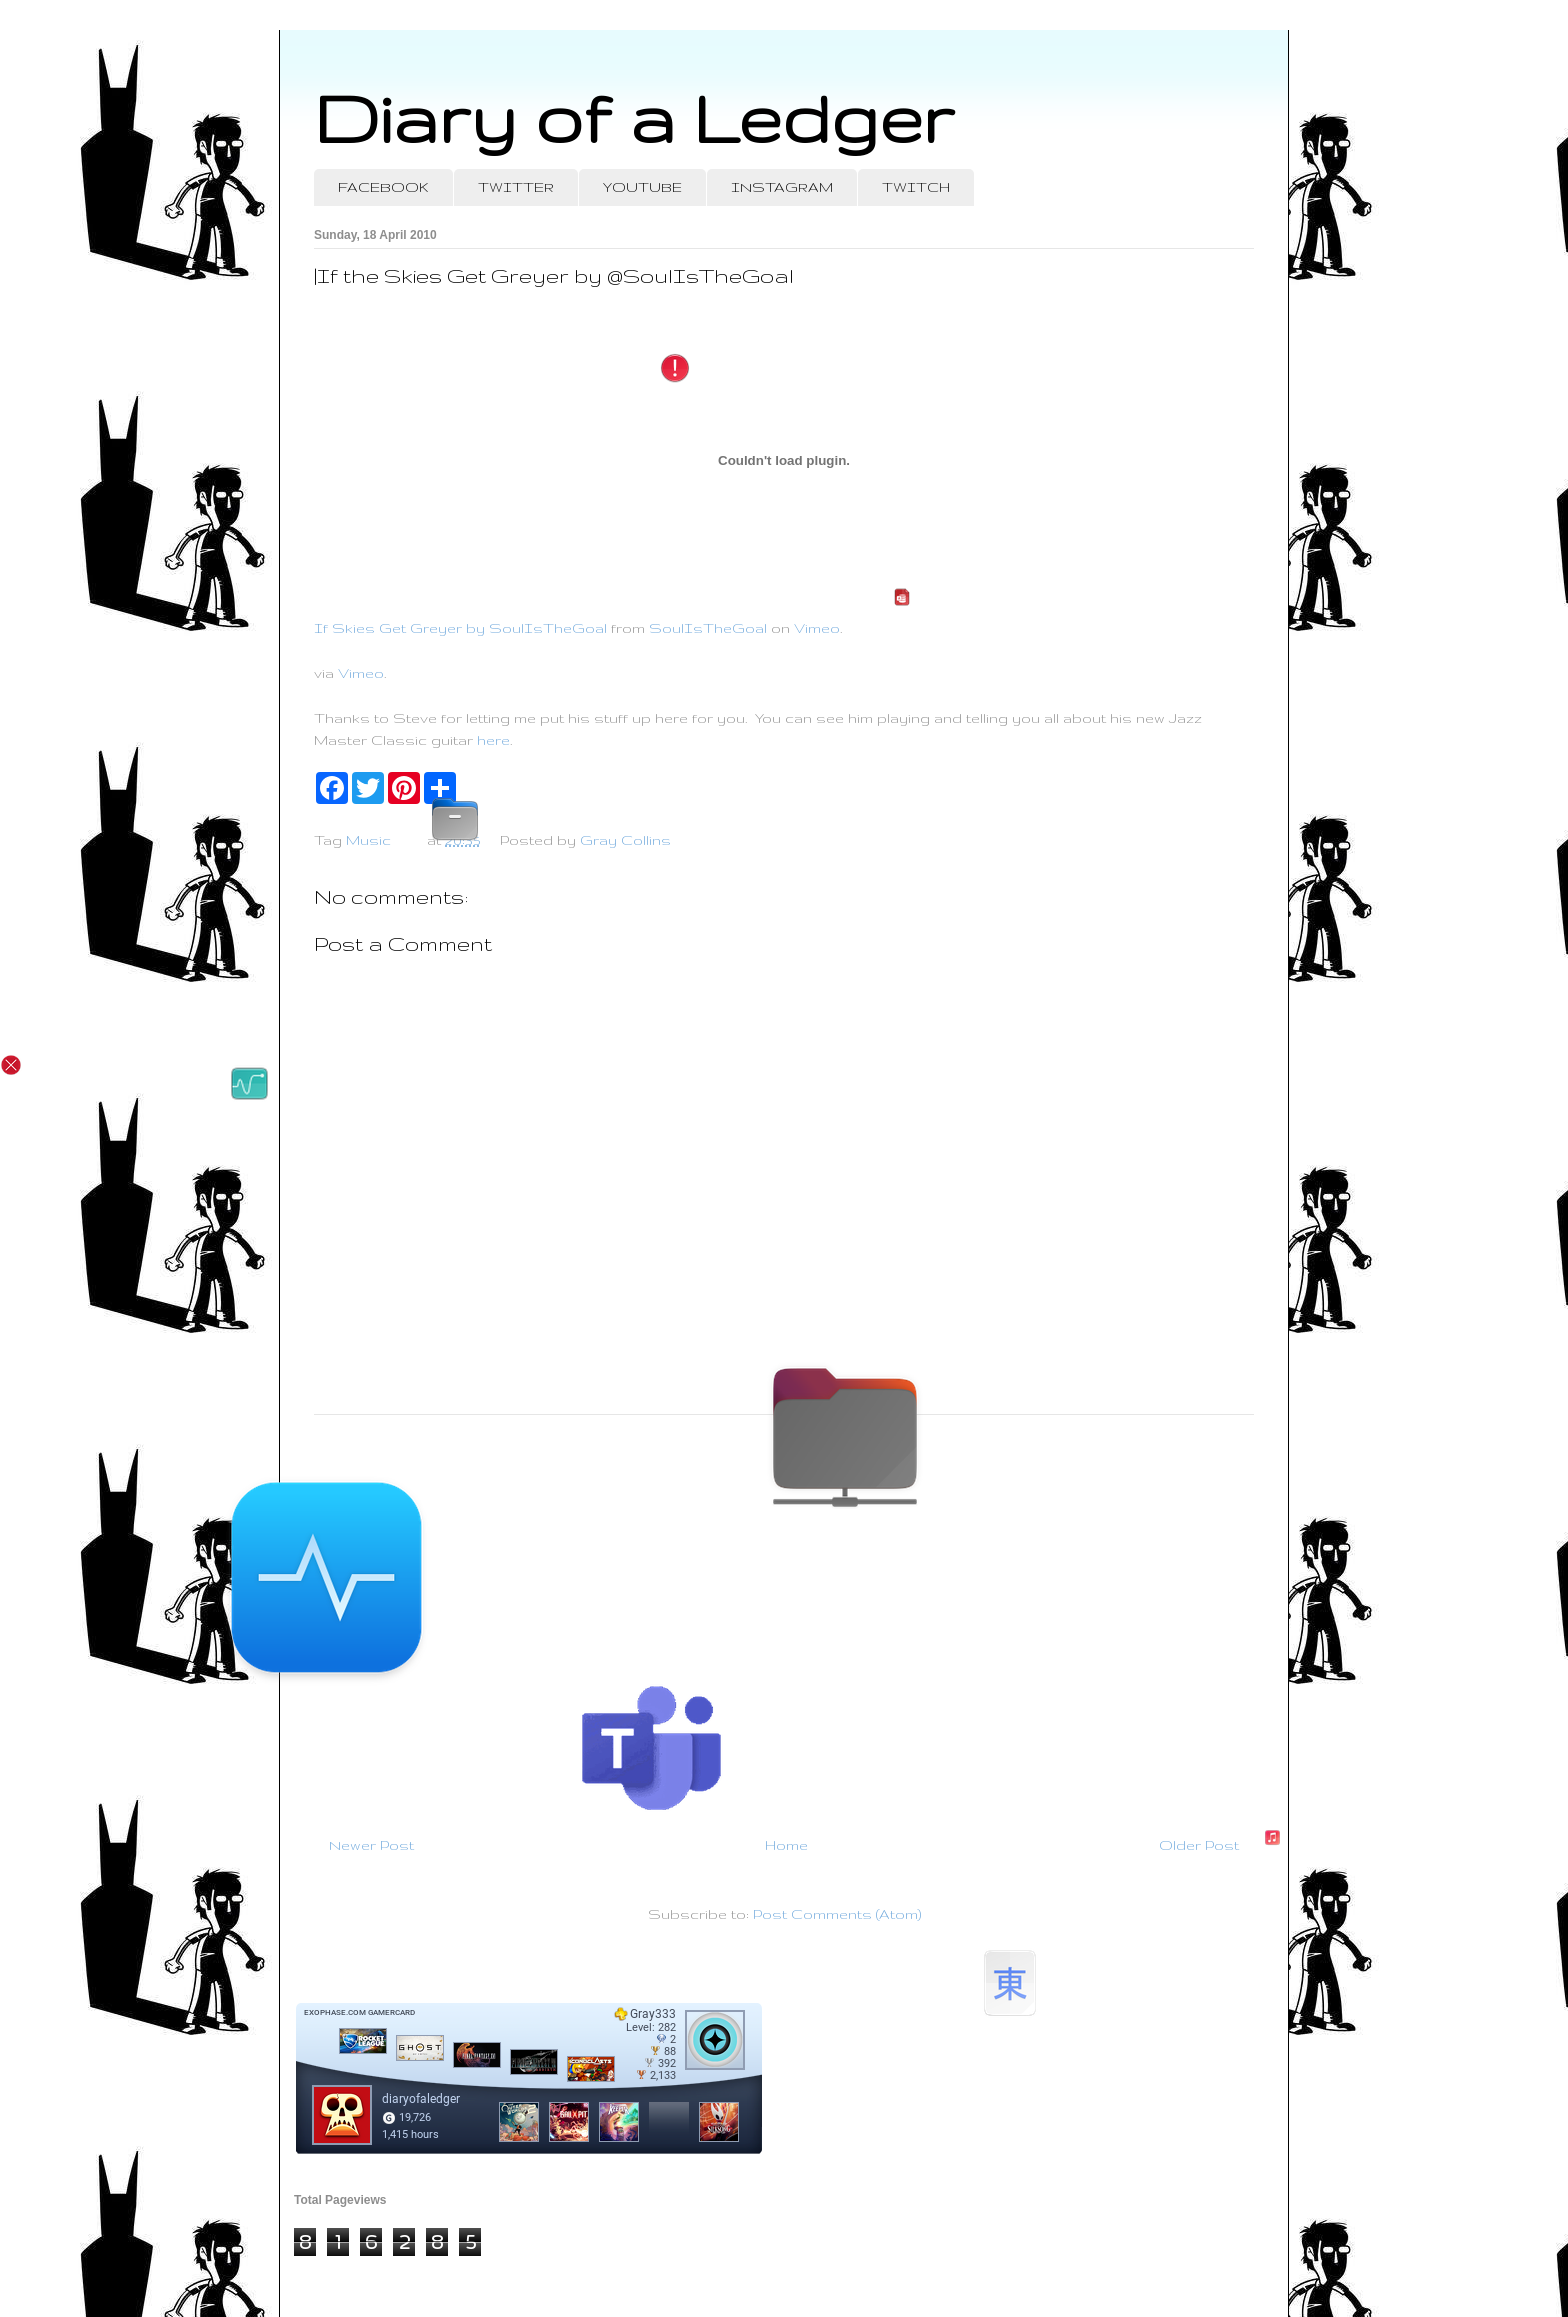 The height and width of the screenshot is (2317, 1568). Describe the element at coordinates (326, 1577) in the screenshot. I see `open wxcas network statistics monitor` at that location.